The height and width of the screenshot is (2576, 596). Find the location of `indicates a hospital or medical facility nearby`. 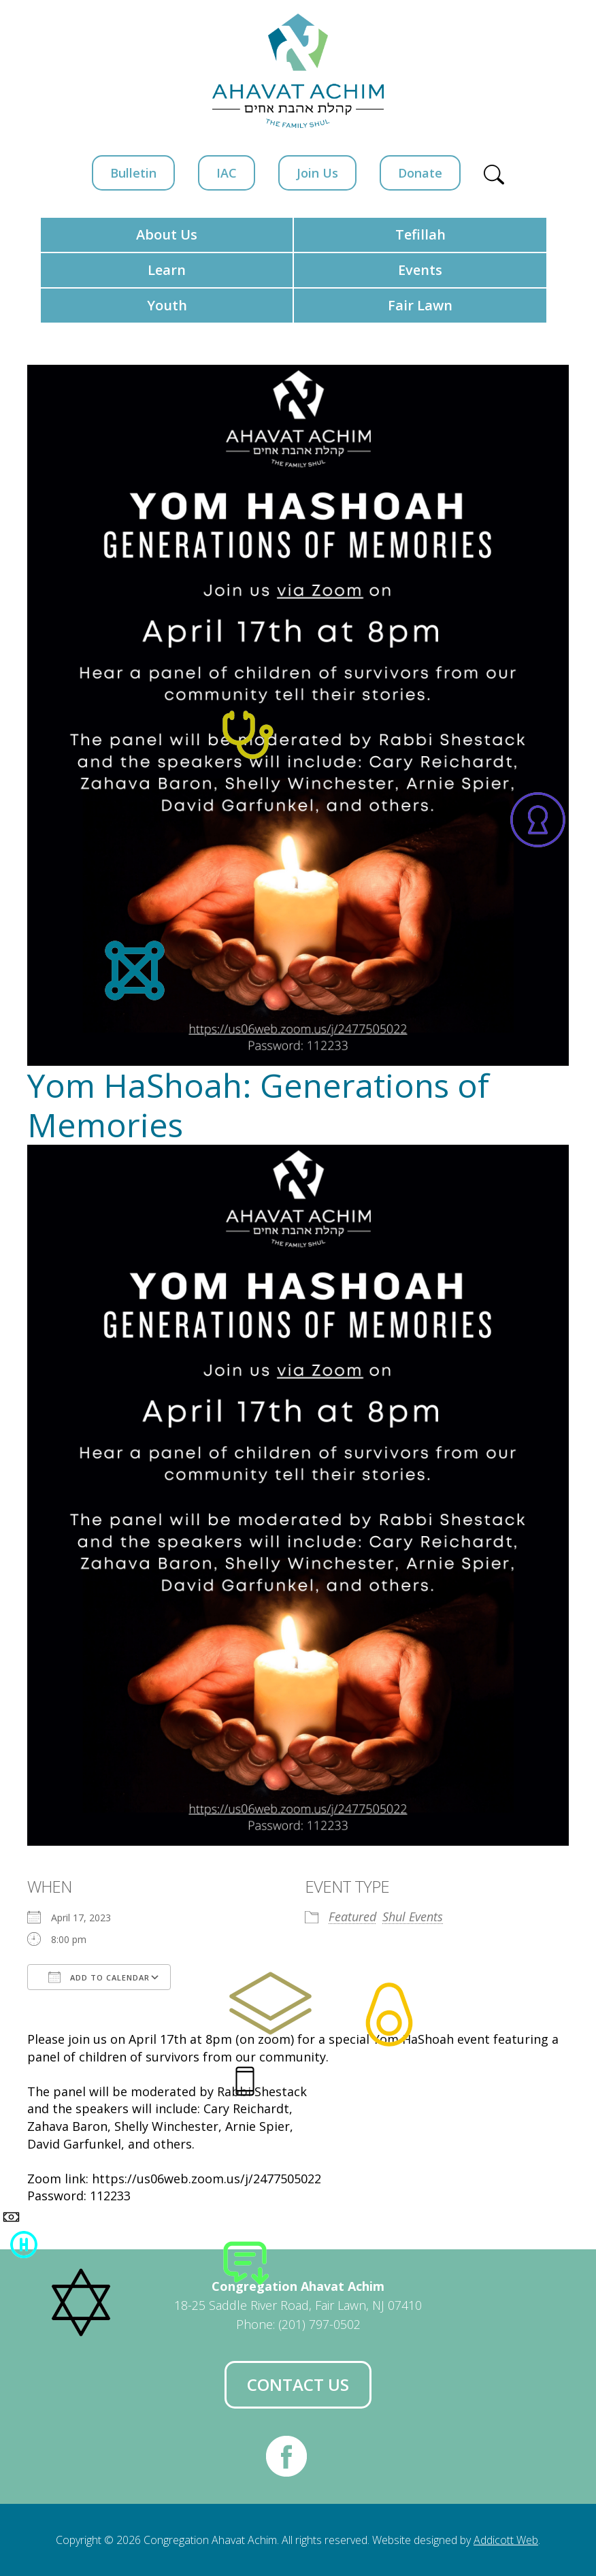

indicates a hospital or medical facility nearby is located at coordinates (24, 2245).